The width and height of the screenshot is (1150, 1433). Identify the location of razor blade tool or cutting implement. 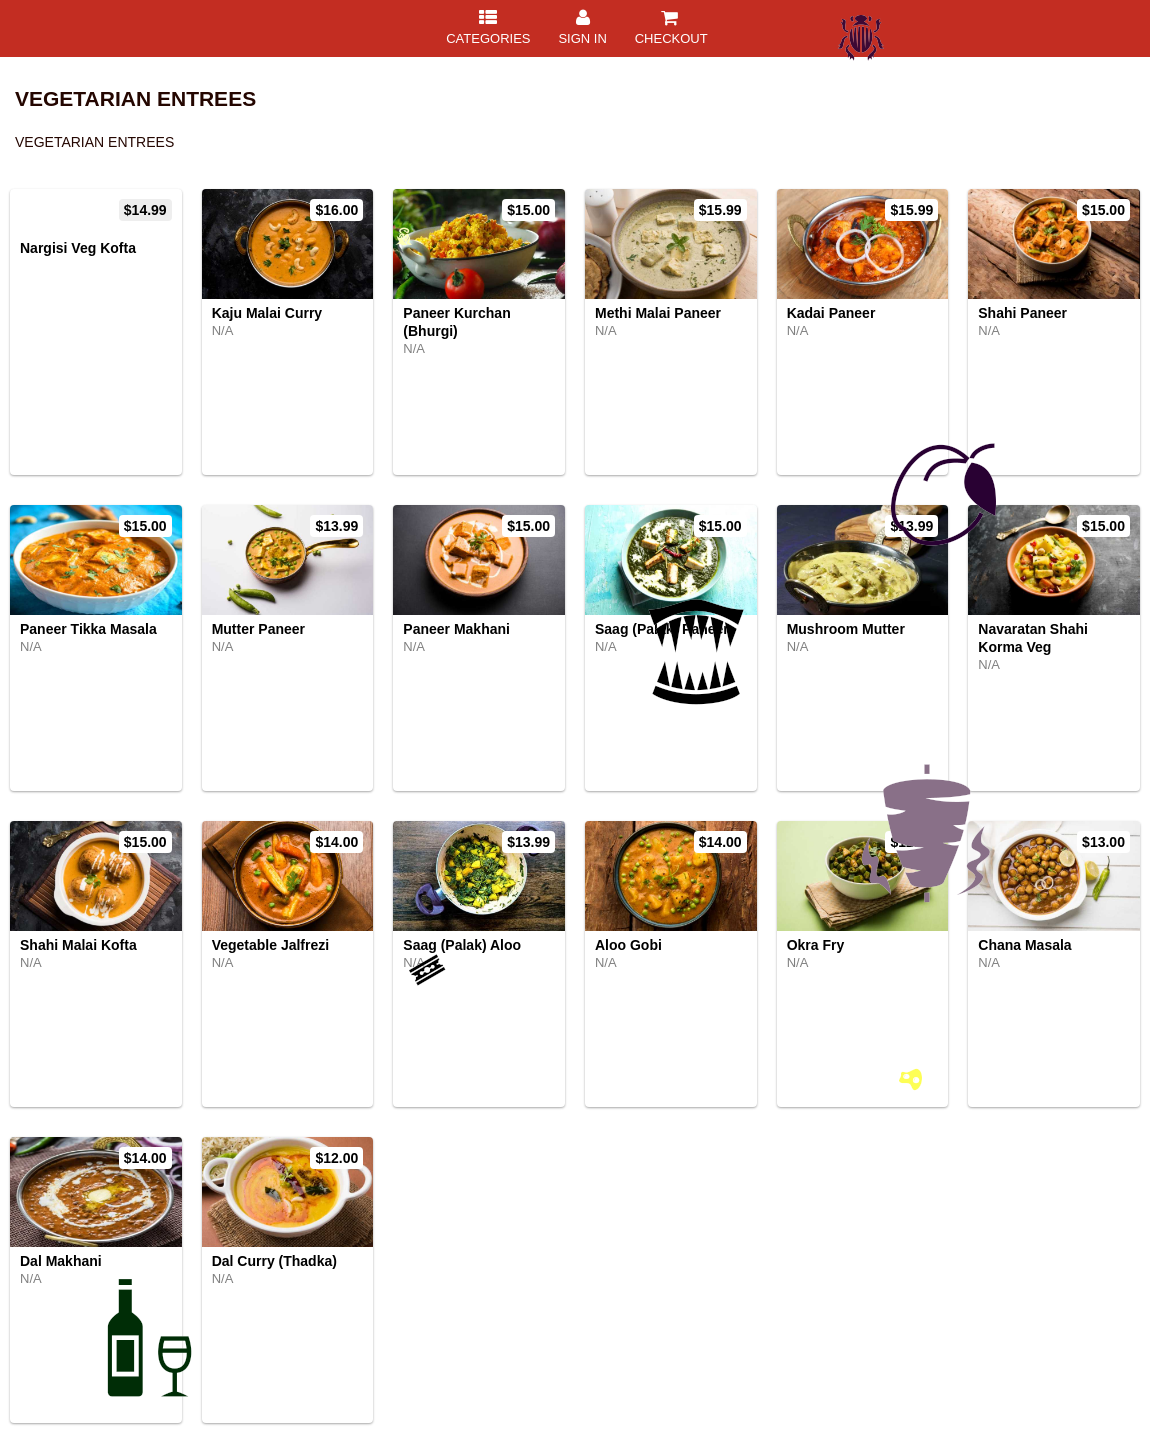
(427, 970).